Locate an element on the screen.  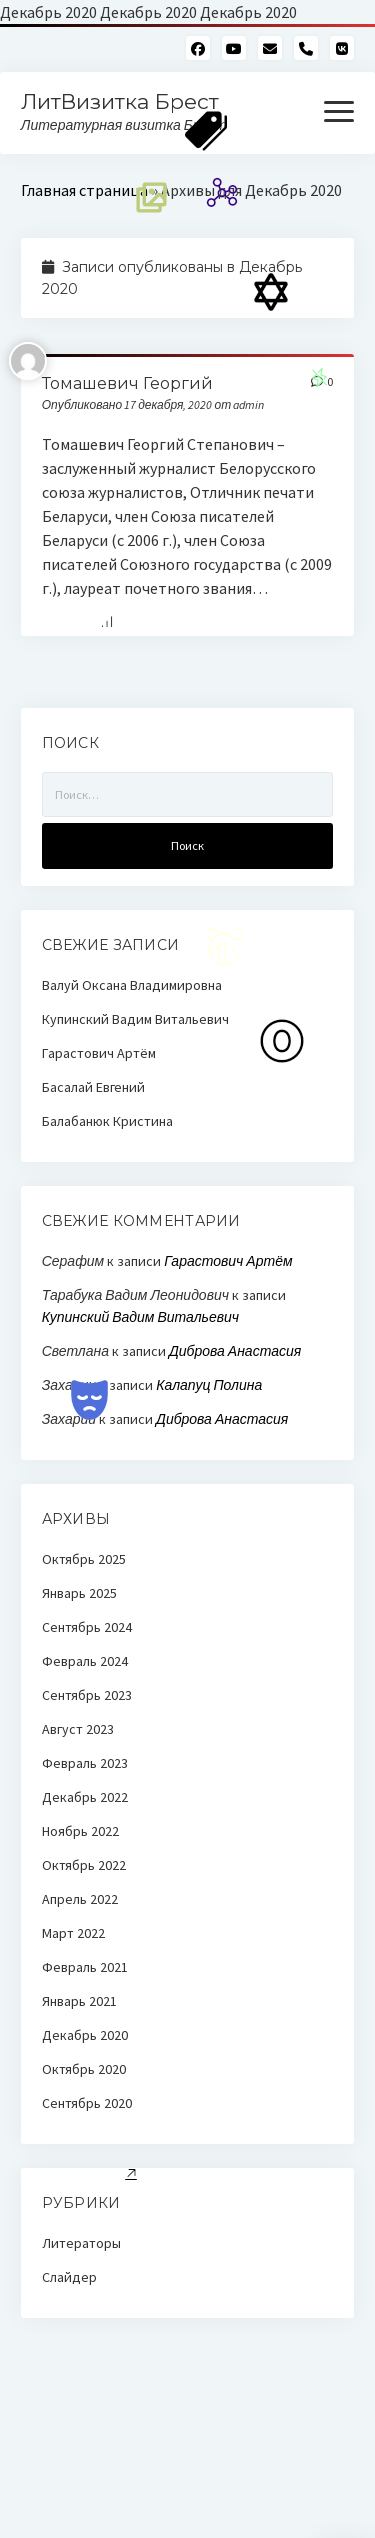
indicates zero items or notifications is located at coordinates (282, 1041).